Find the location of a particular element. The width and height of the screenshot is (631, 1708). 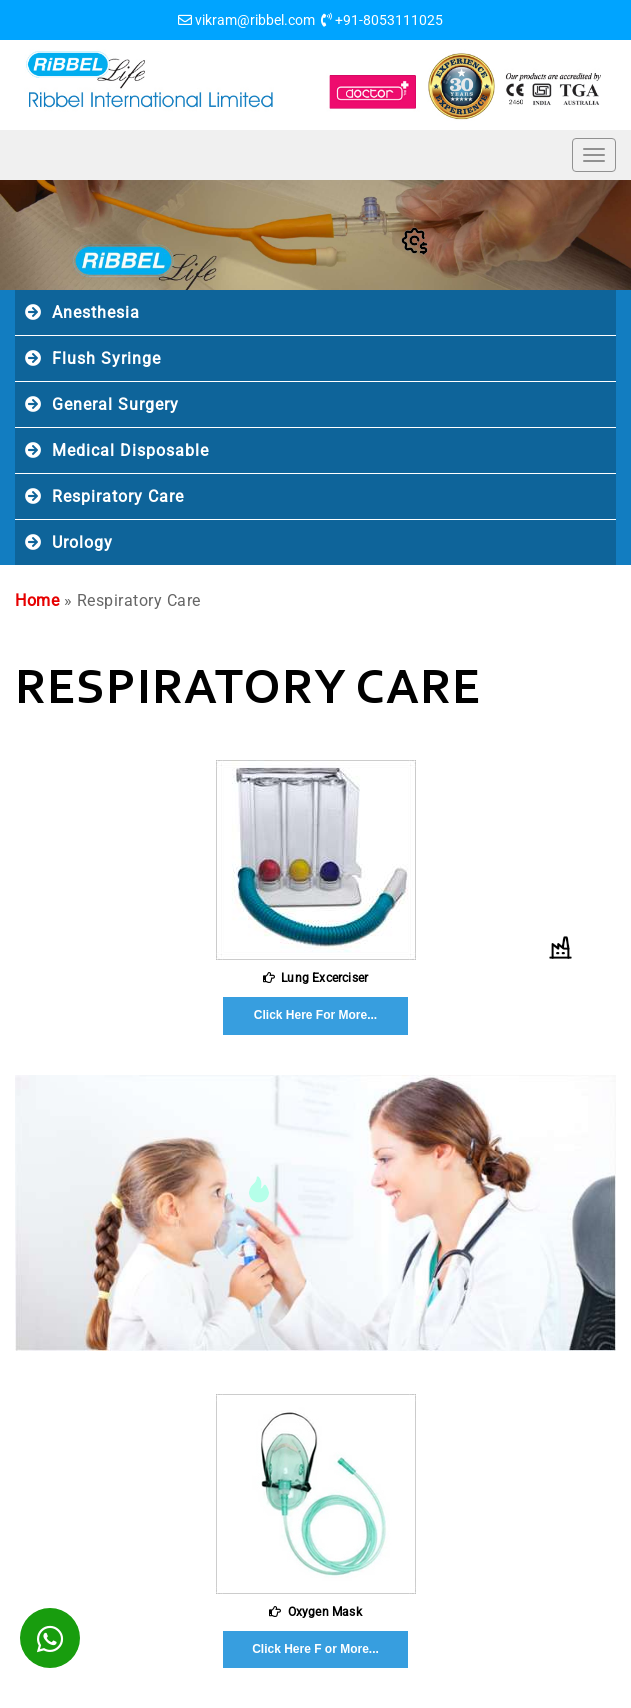

access factory or manufacturing settings is located at coordinates (560, 947).